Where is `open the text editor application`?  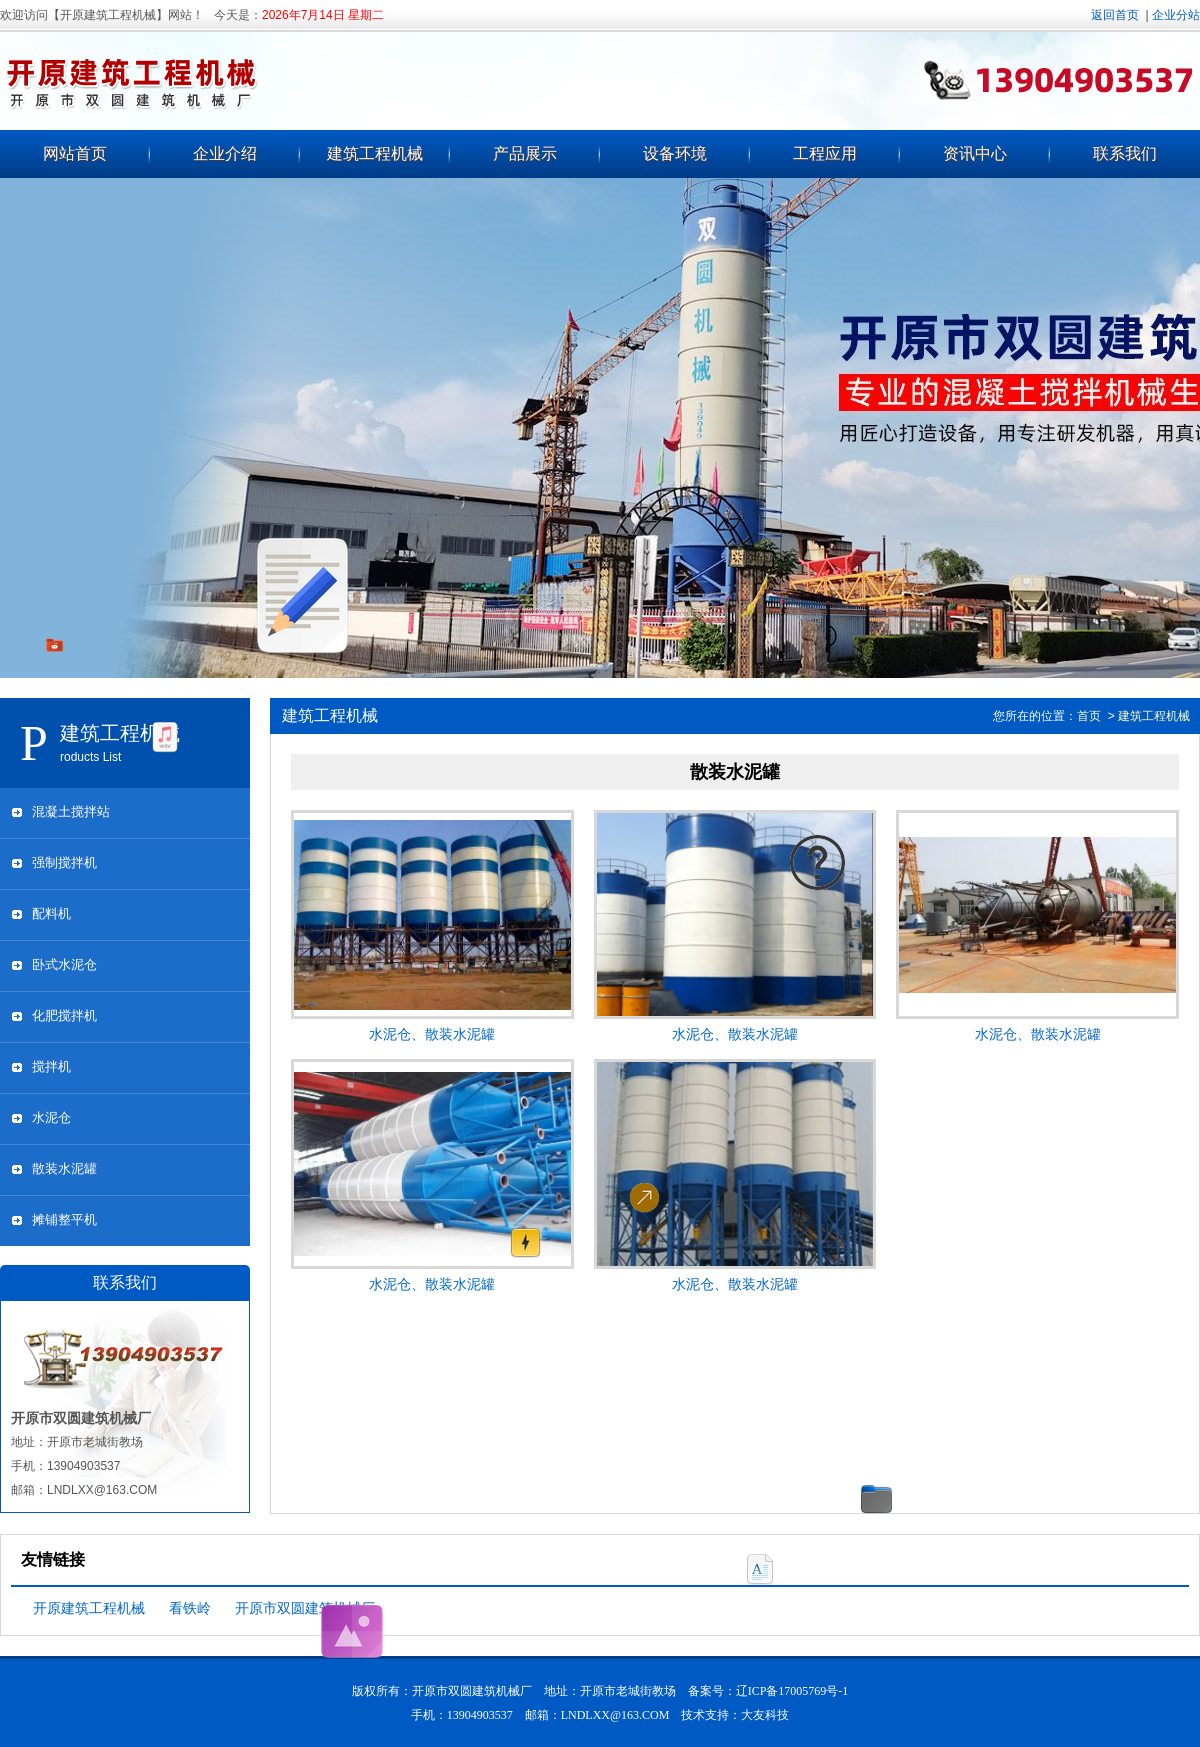 open the text editor application is located at coordinates (302, 595).